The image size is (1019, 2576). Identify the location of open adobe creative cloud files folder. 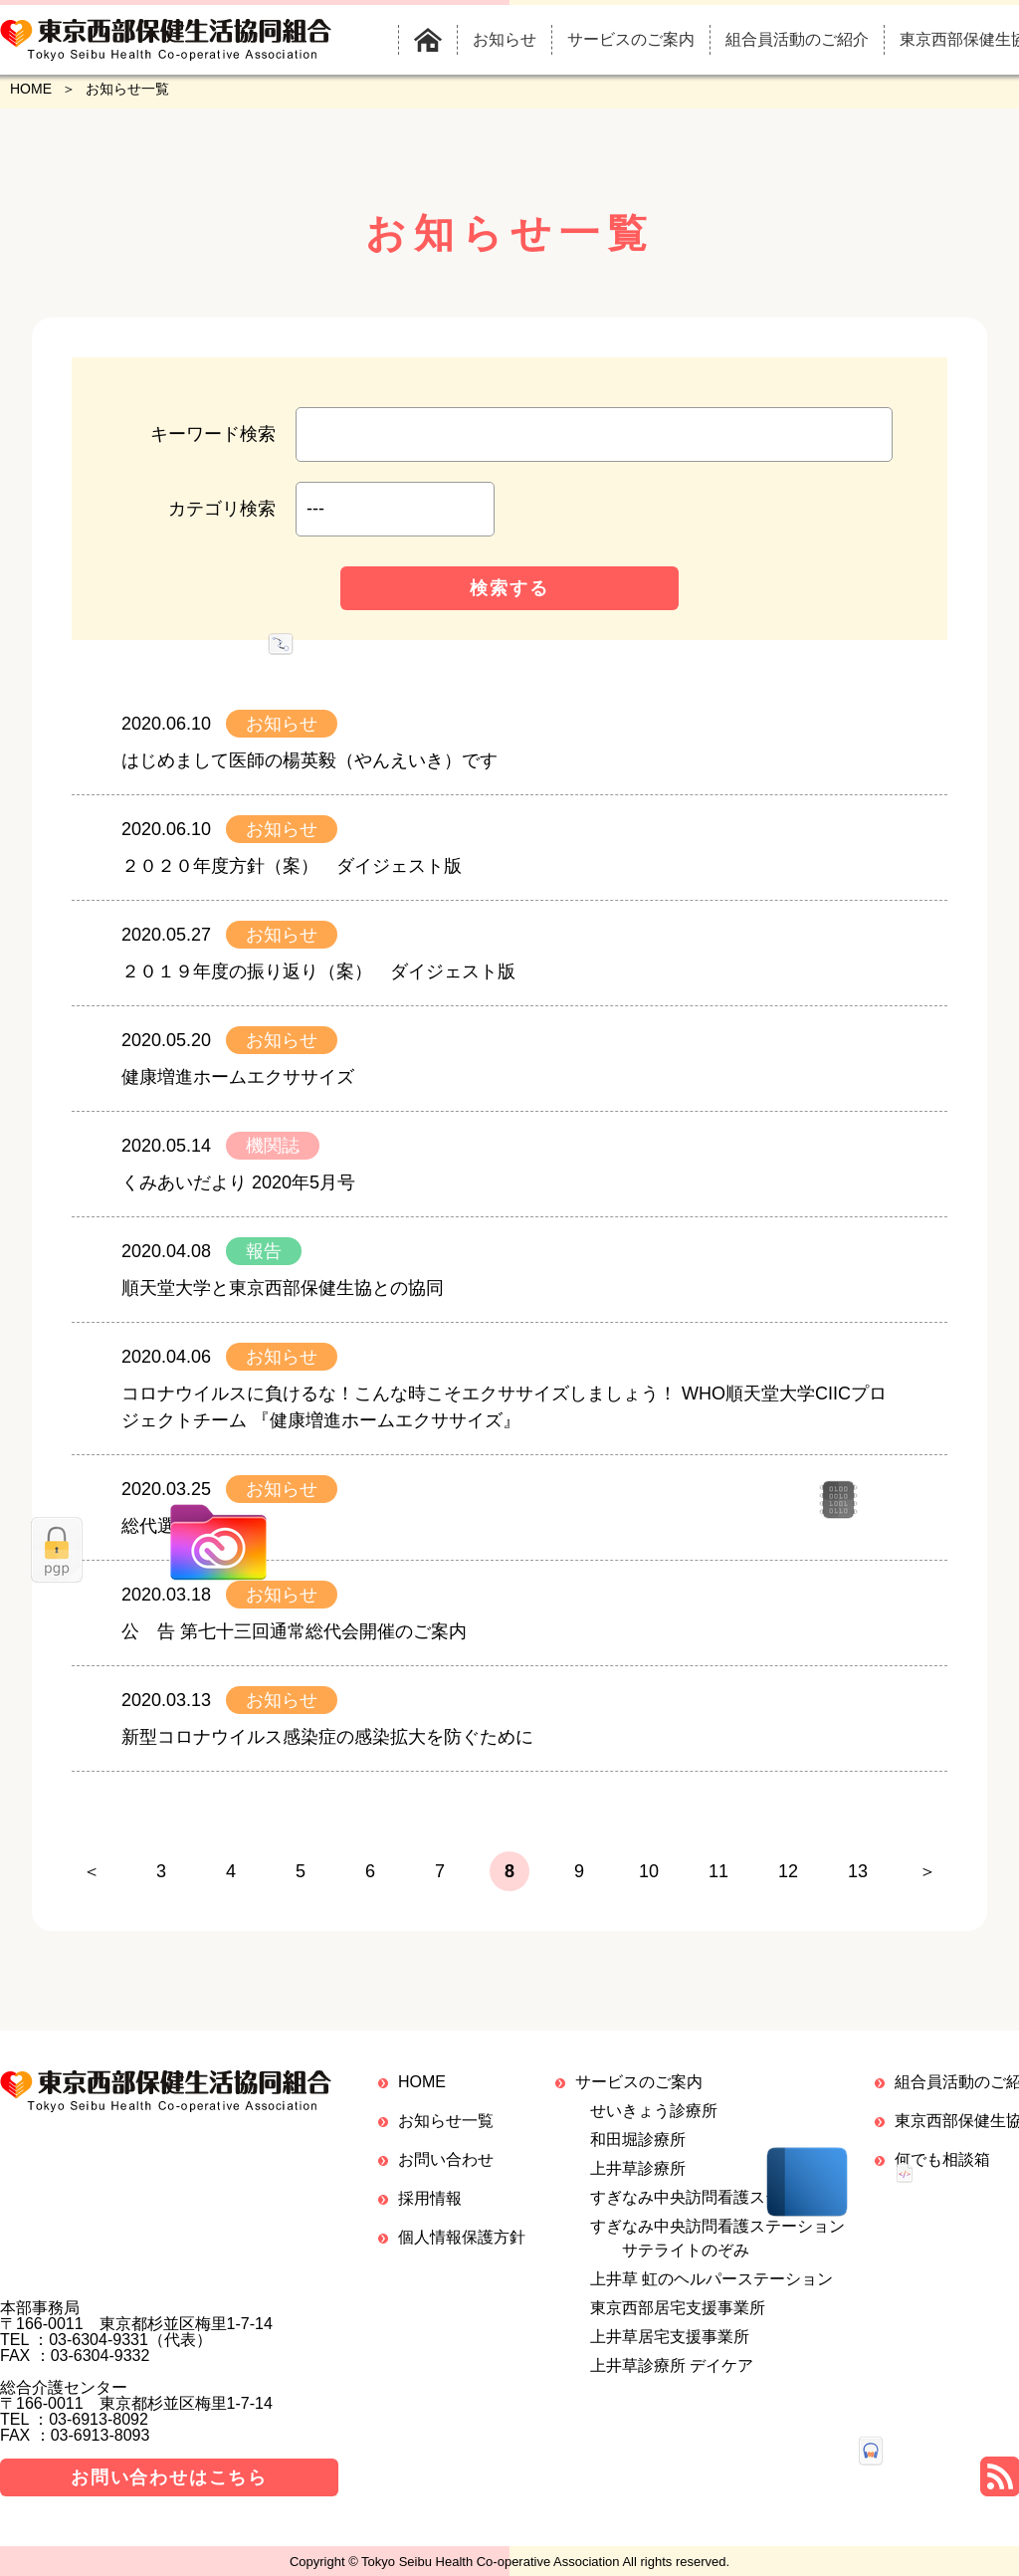
(218, 1545).